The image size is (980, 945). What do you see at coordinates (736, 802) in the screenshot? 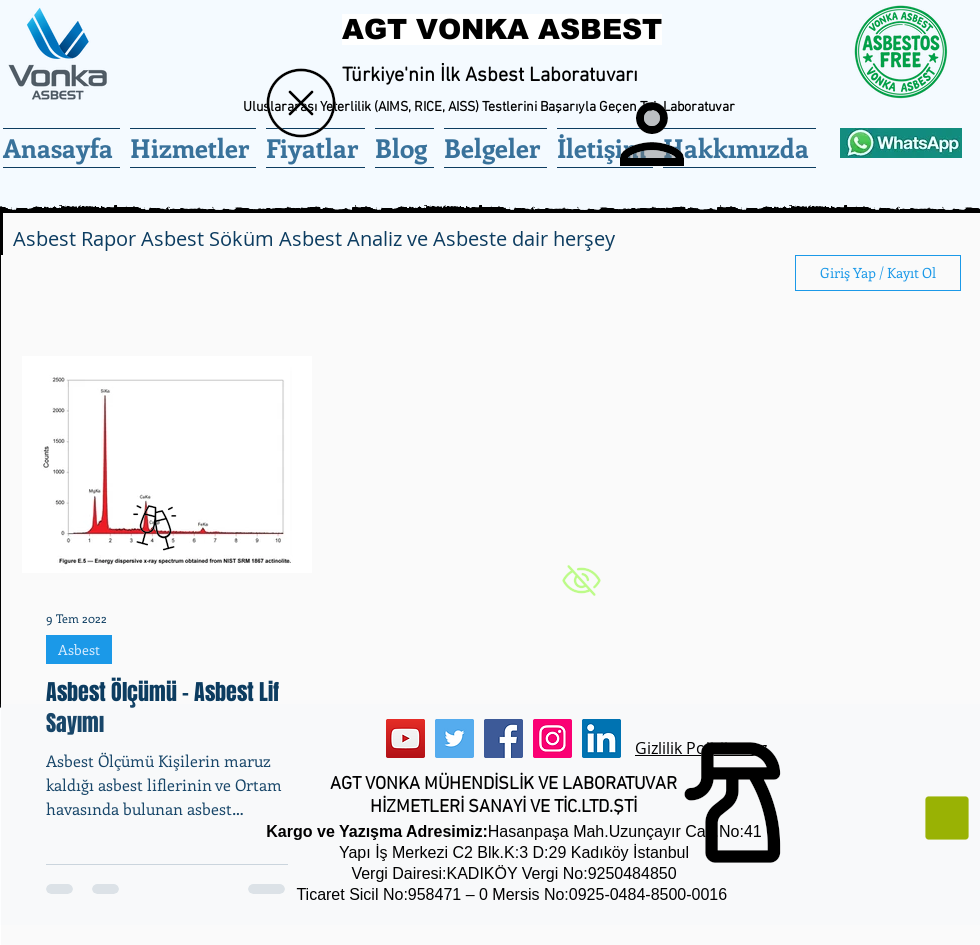
I see `access cleaning or housekeeping tools` at bounding box center [736, 802].